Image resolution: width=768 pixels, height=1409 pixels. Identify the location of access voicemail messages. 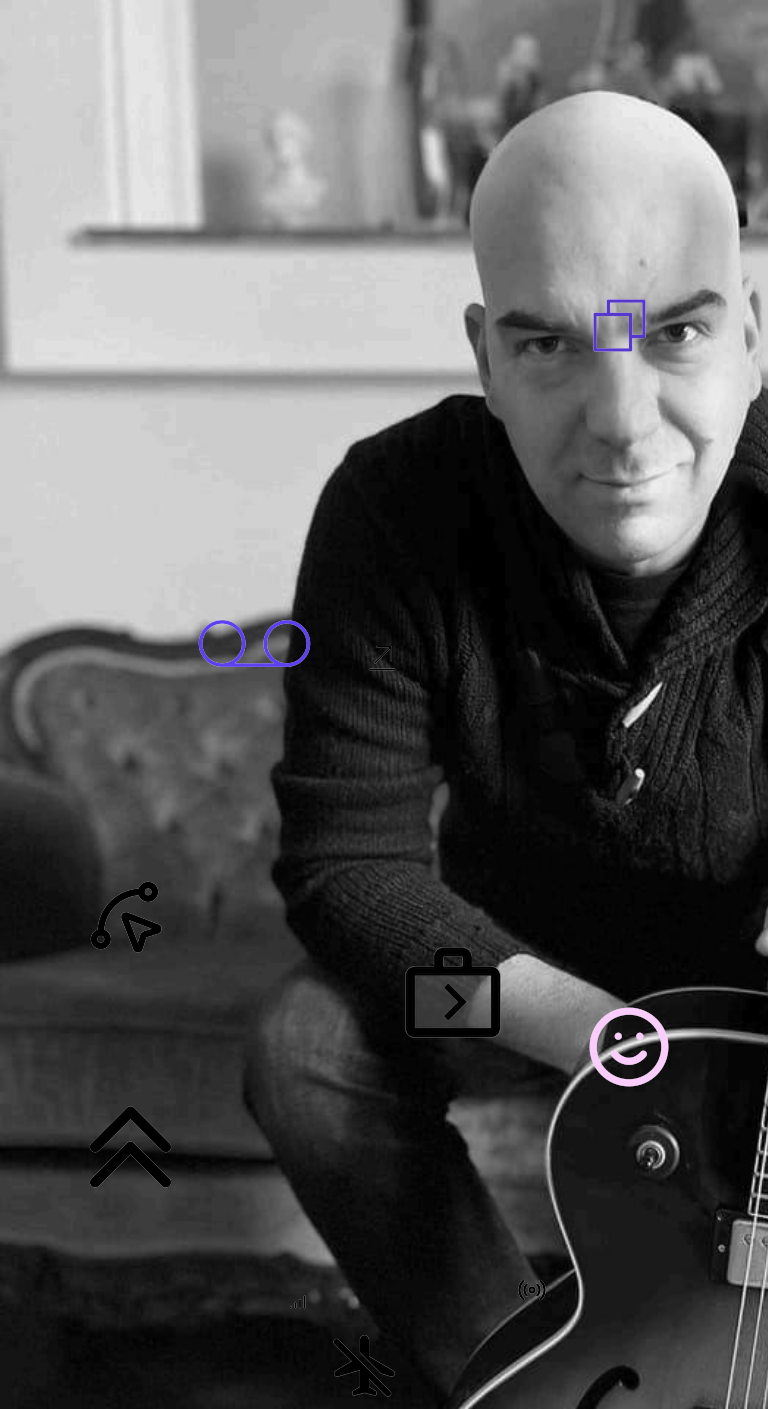
(254, 643).